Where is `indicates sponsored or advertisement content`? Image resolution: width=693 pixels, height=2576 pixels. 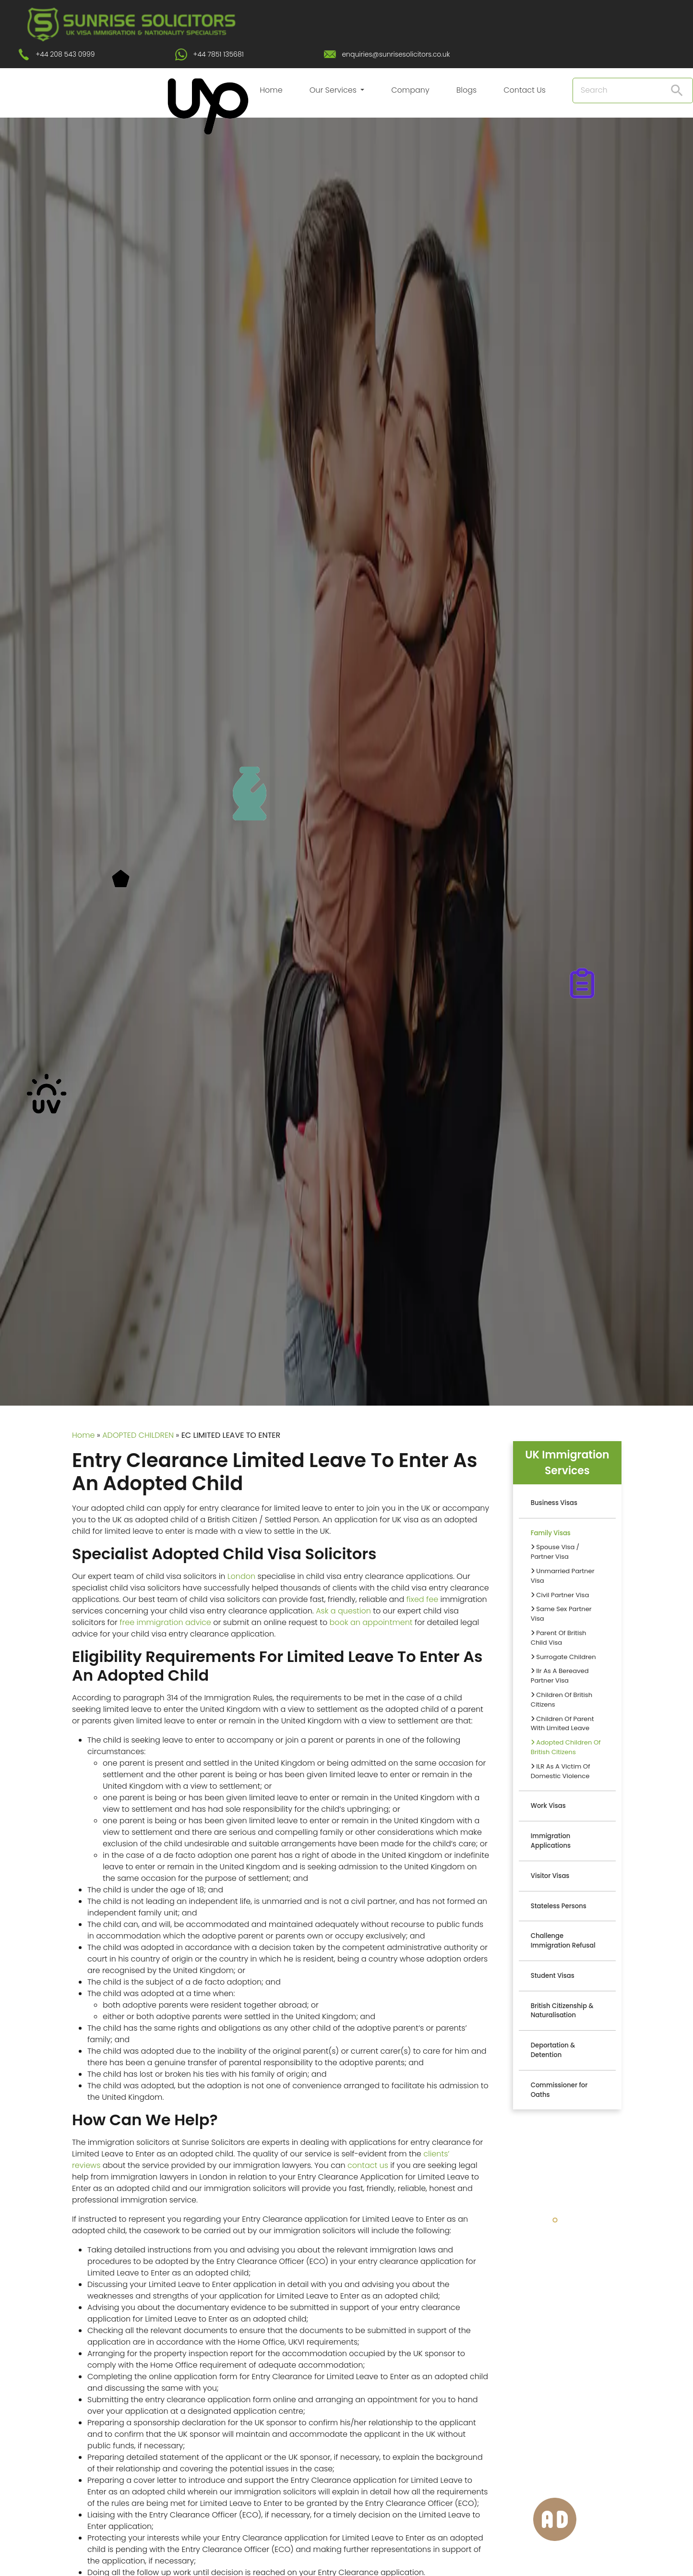
indicates sponsored or advertisement content is located at coordinates (555, 2519).